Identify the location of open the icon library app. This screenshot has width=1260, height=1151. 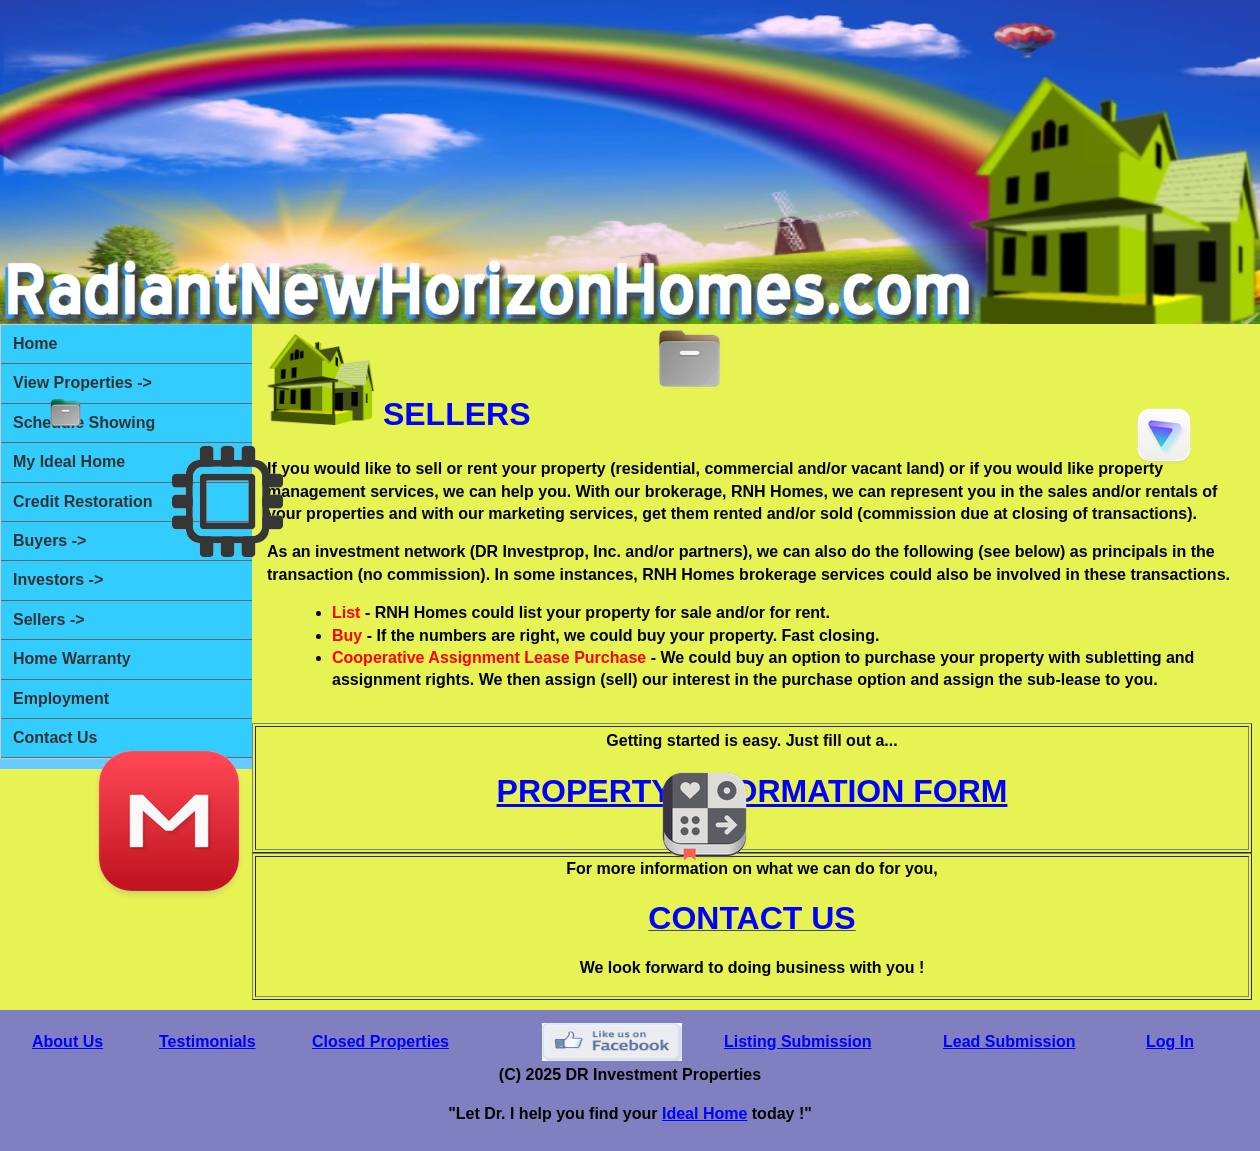
(704, 814).